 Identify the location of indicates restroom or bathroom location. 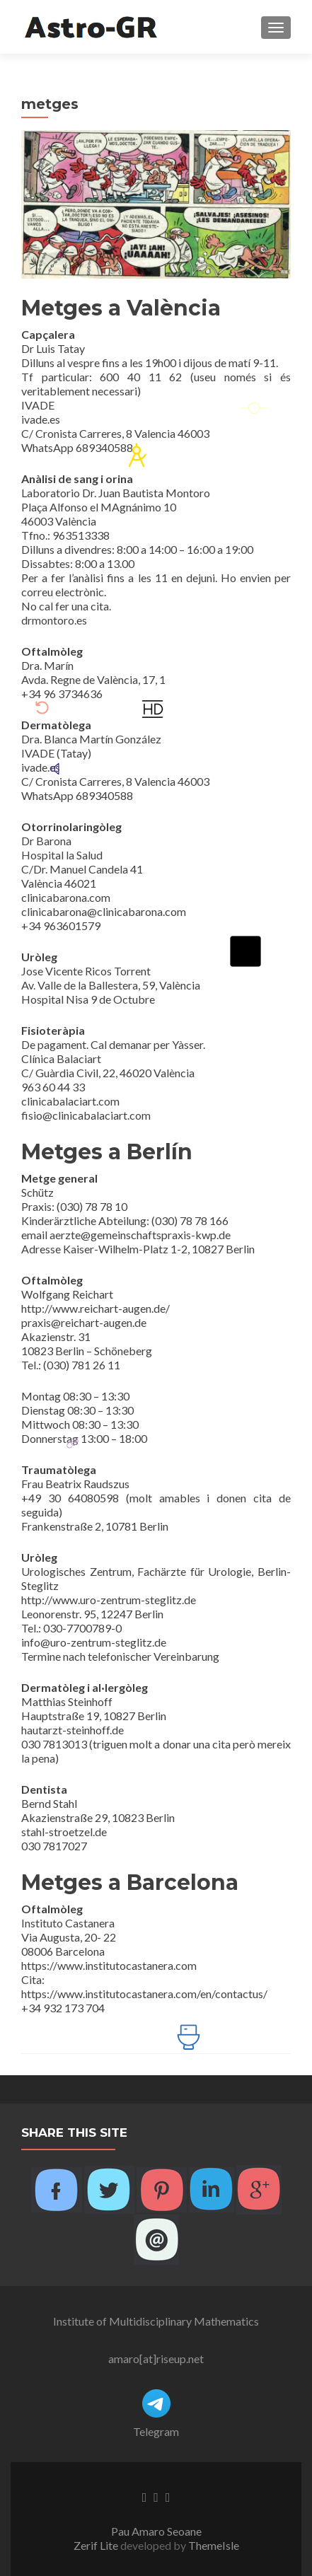
(188, 2036).